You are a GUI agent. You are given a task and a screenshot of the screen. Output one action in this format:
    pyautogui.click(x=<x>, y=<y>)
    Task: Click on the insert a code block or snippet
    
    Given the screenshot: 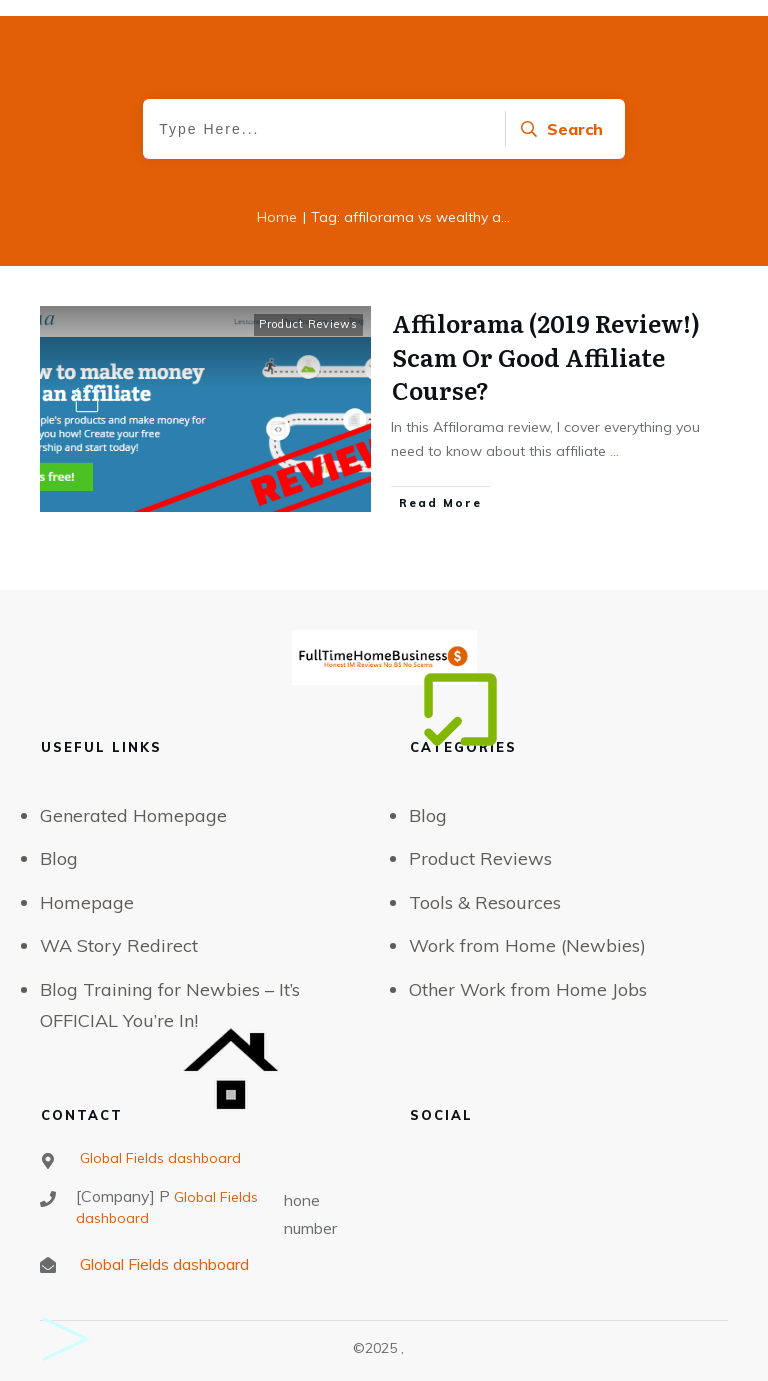 What is the action you would take?
    pyautogui.click(x=87, y=401)
    